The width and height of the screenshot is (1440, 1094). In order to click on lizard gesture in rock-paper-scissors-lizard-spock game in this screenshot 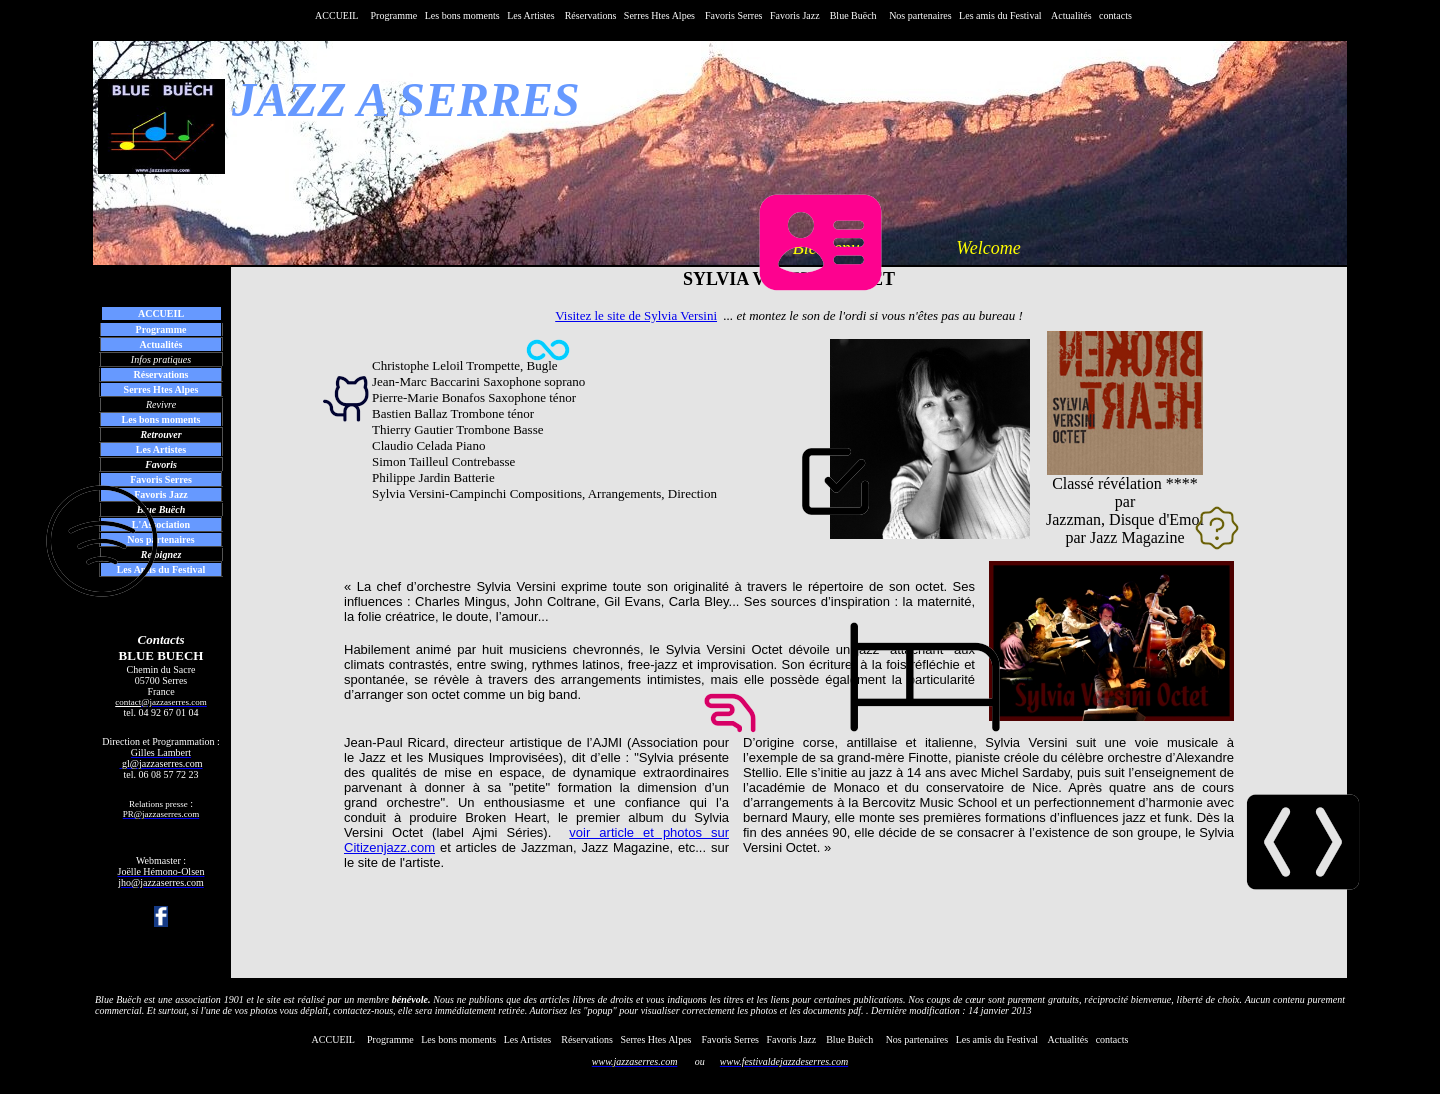, I will do `click(730, 713)`.